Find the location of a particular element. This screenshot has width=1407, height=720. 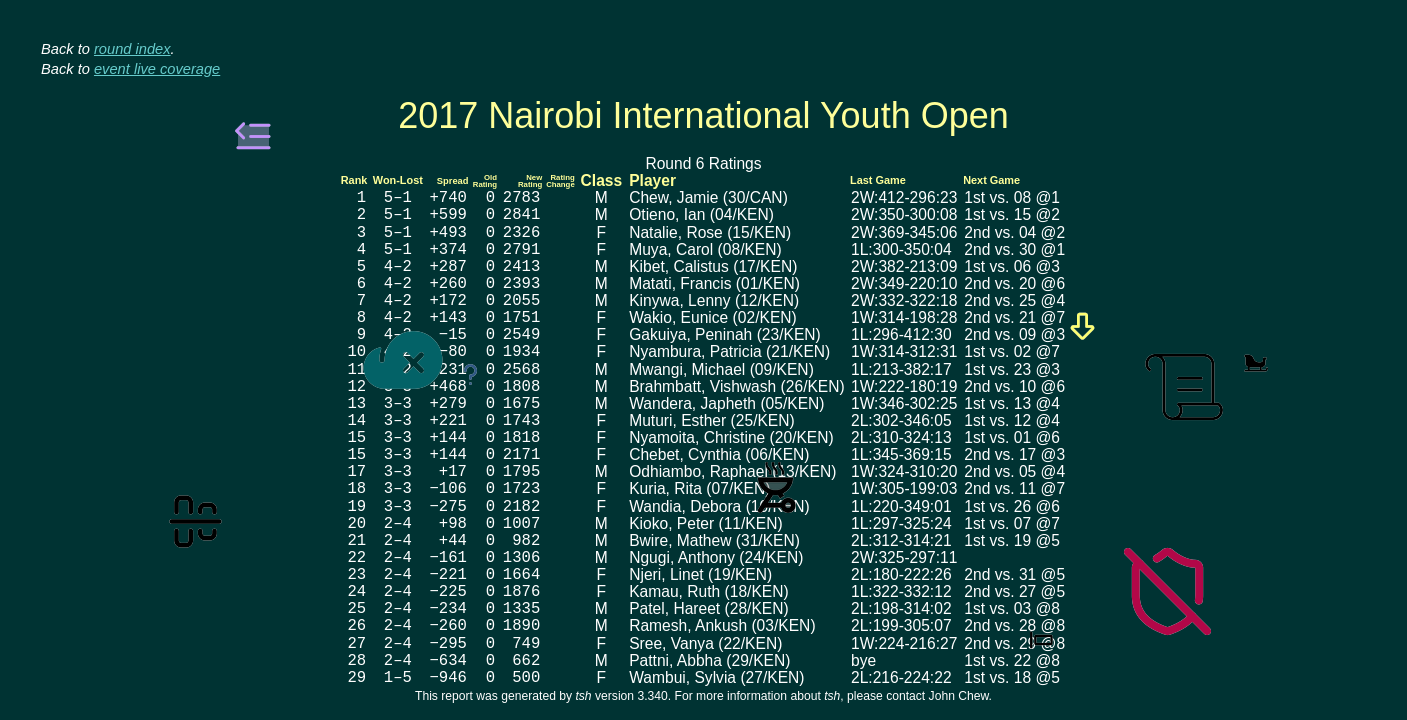

download a file or content is located at coordinates (1082, 326).